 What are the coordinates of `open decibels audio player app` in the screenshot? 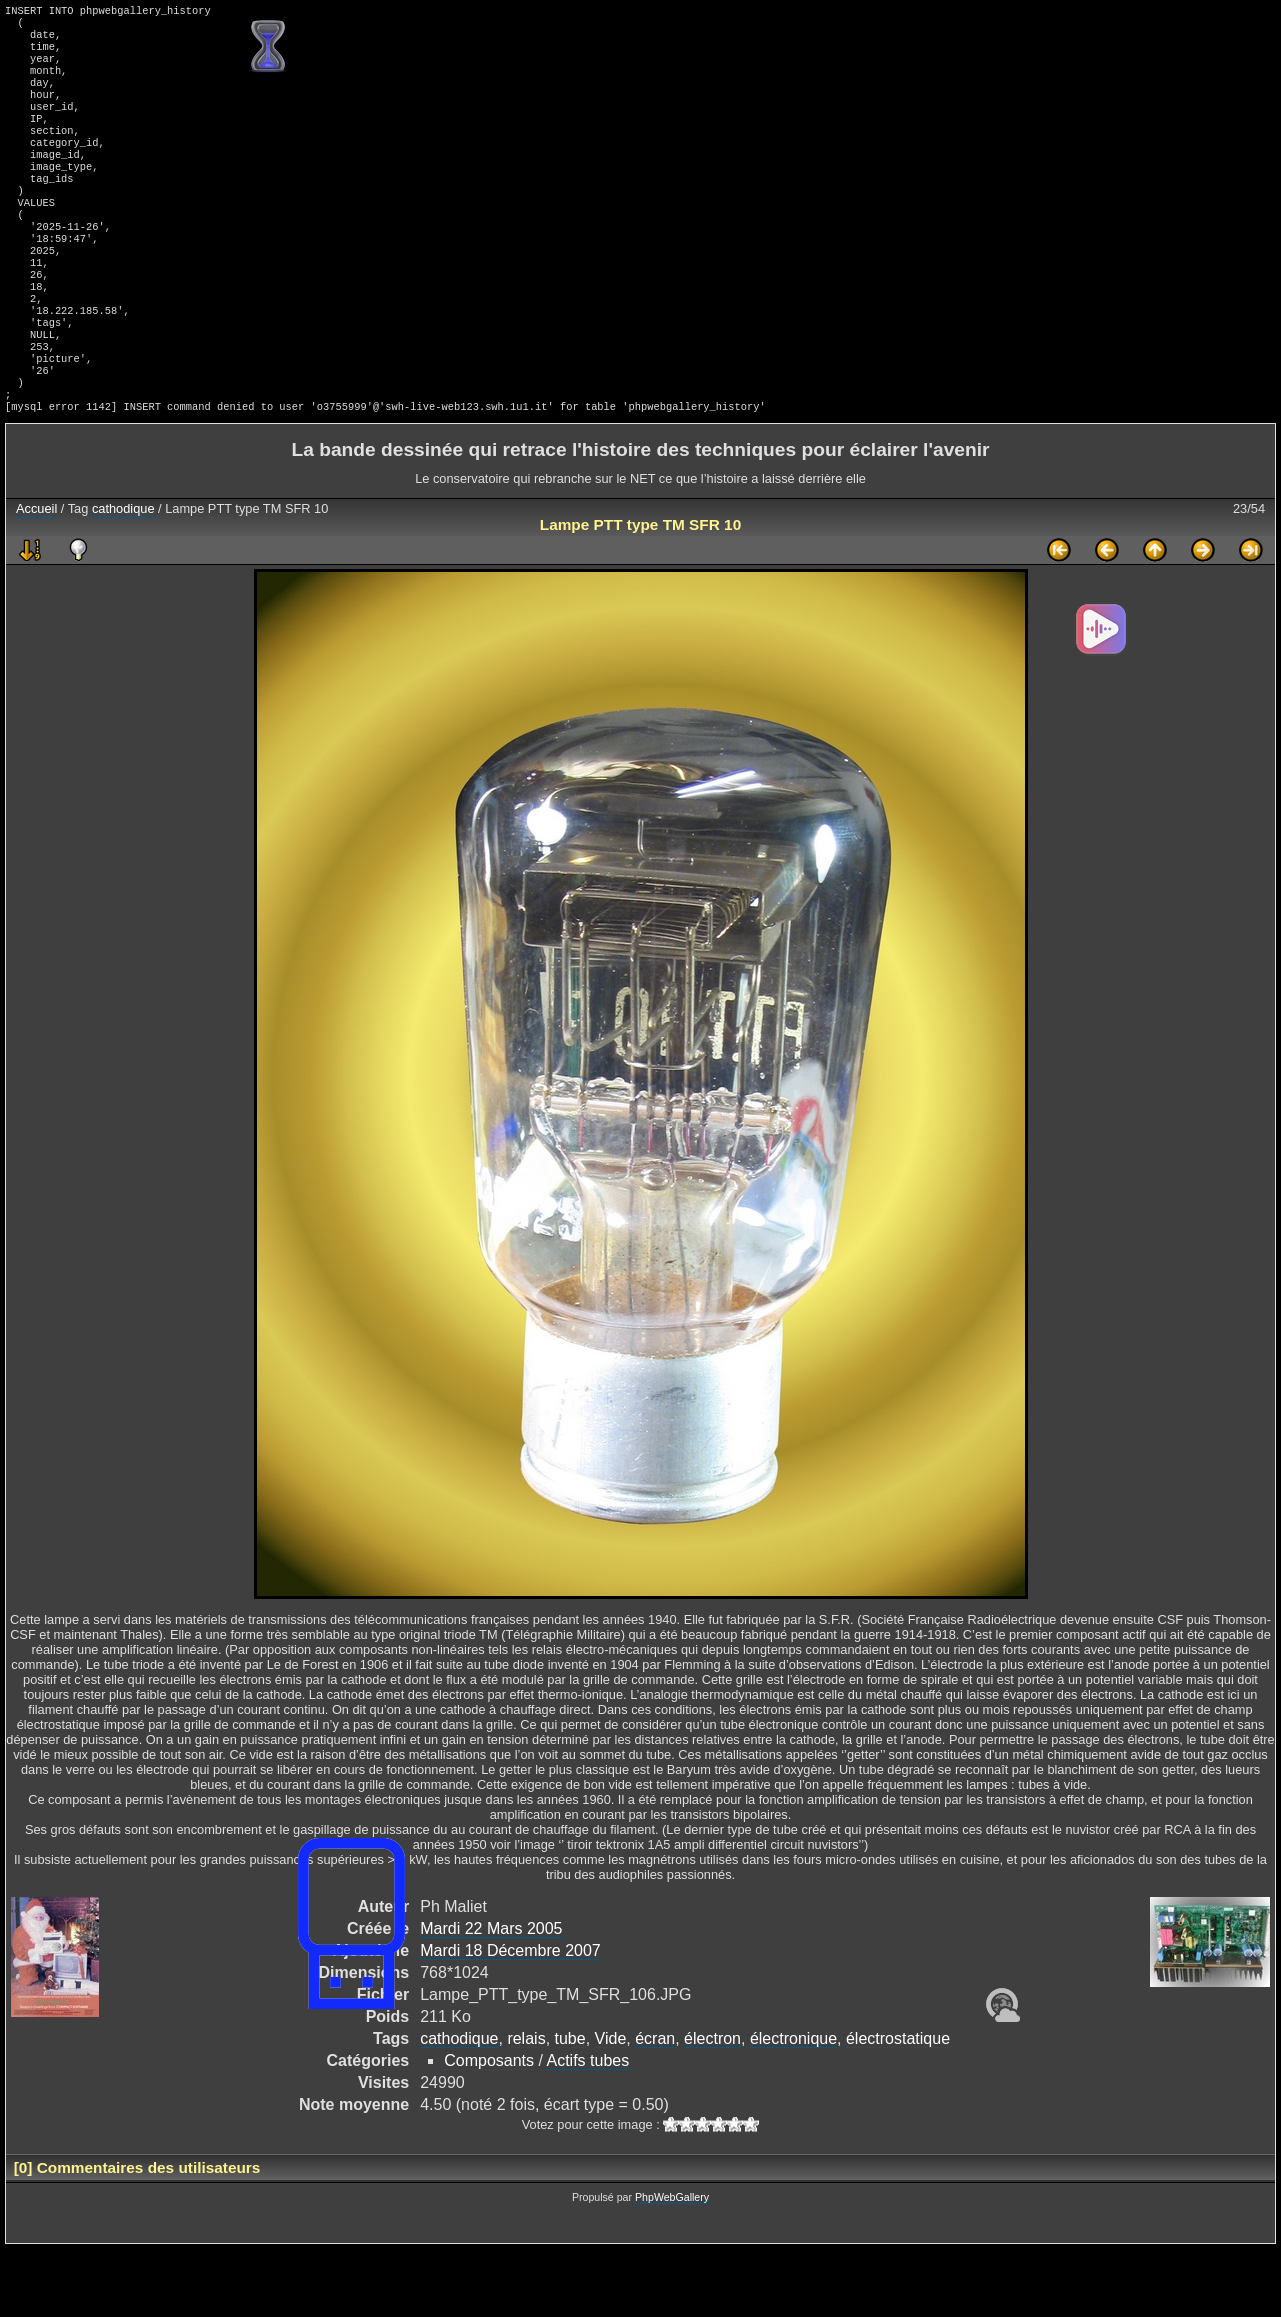 It's located at (1101, 629).